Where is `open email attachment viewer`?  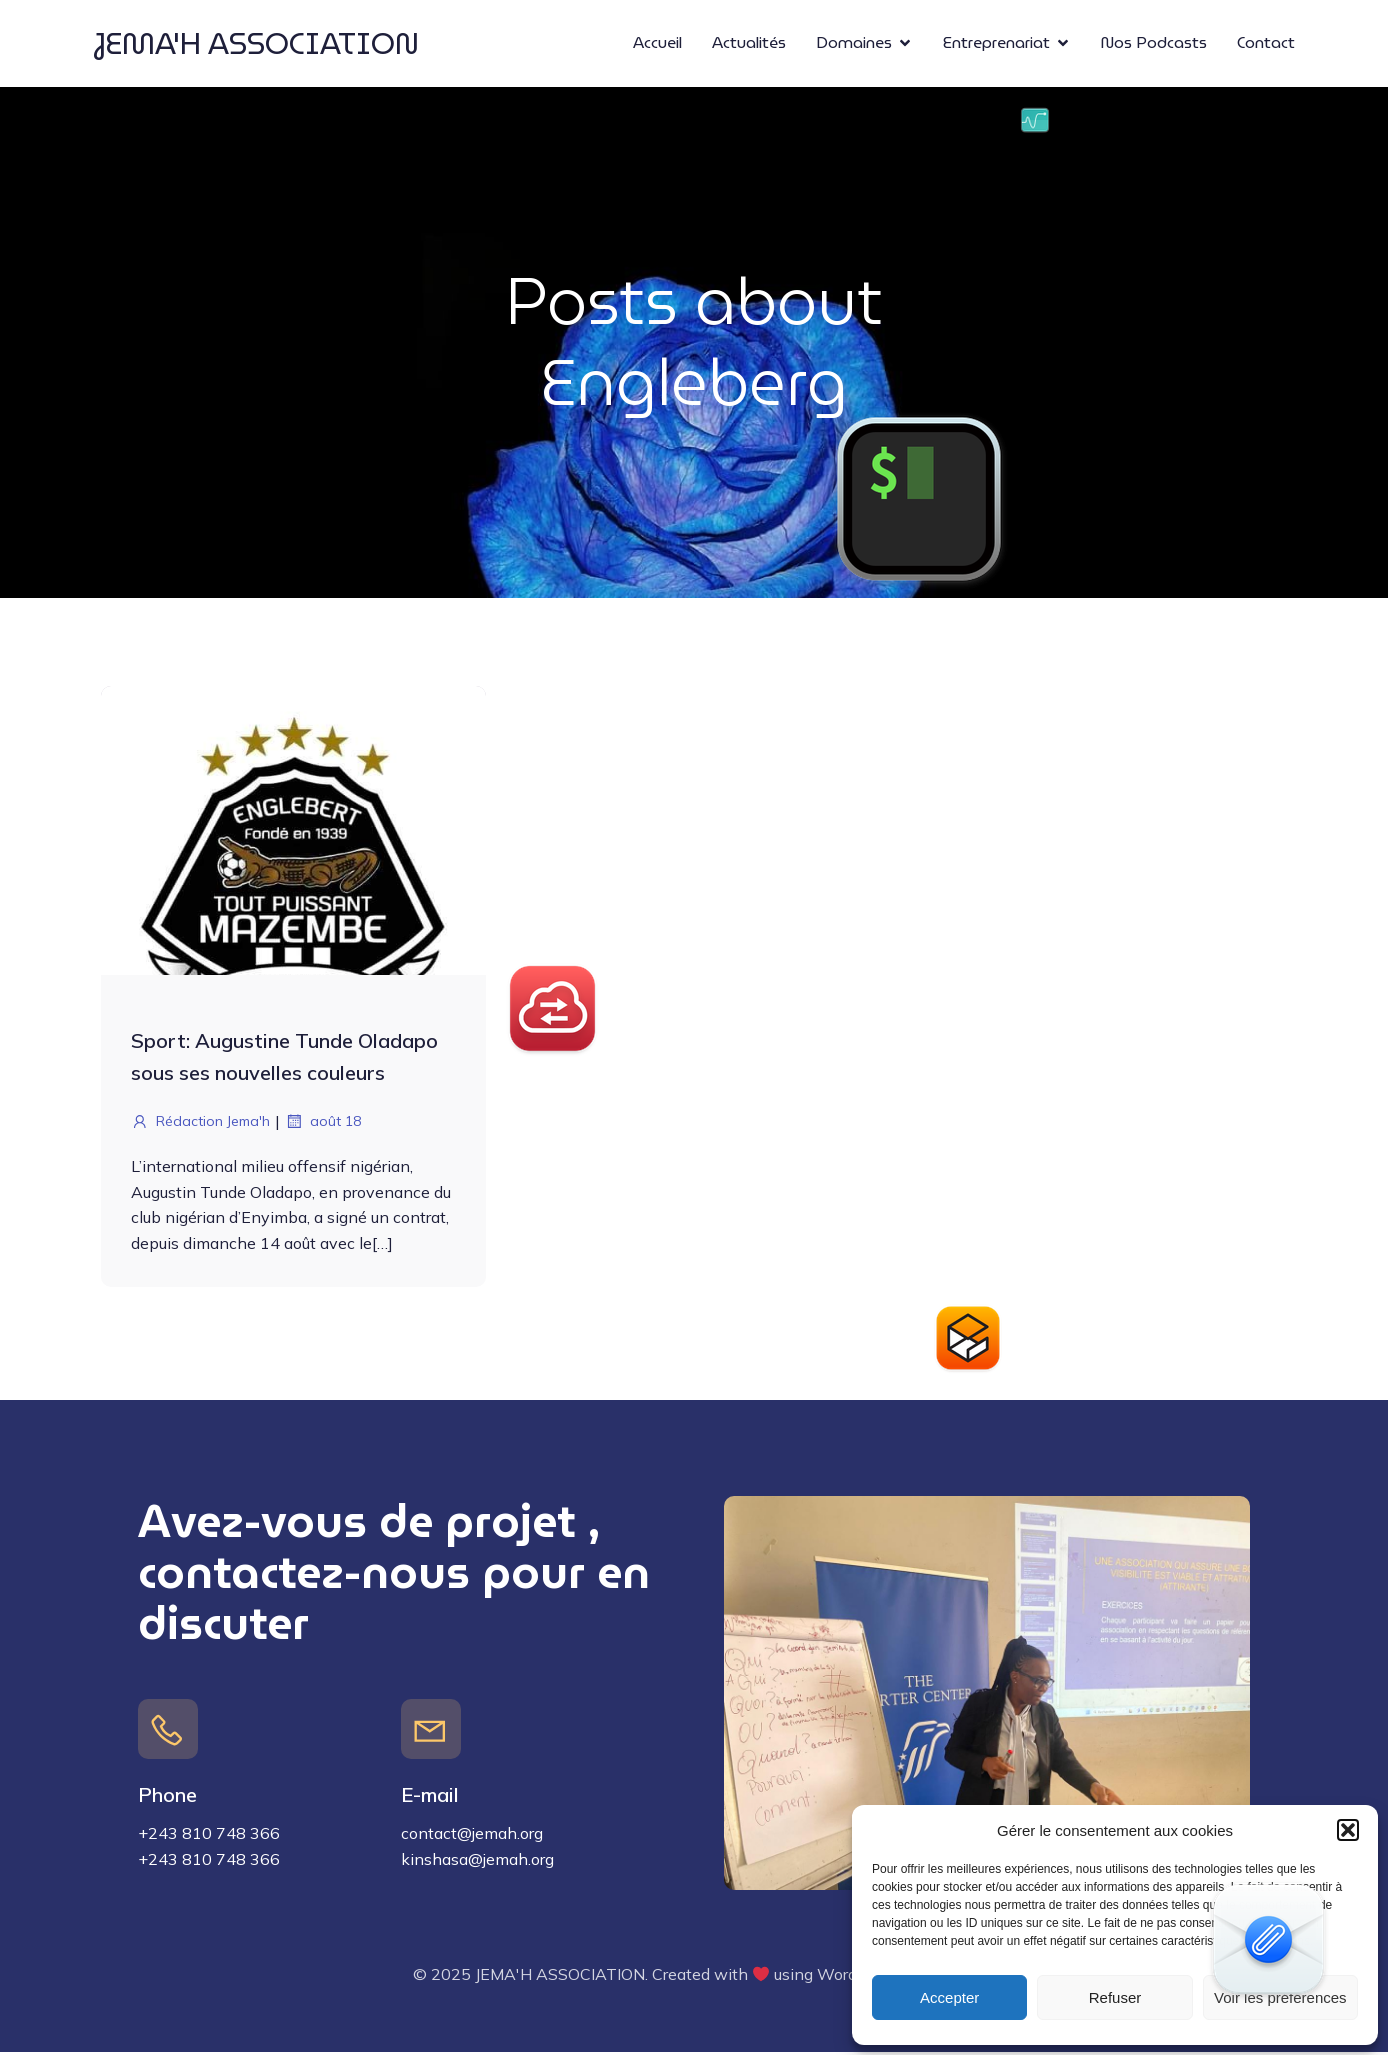 open email attachment viewer is located at coordinates (1268, 1939).